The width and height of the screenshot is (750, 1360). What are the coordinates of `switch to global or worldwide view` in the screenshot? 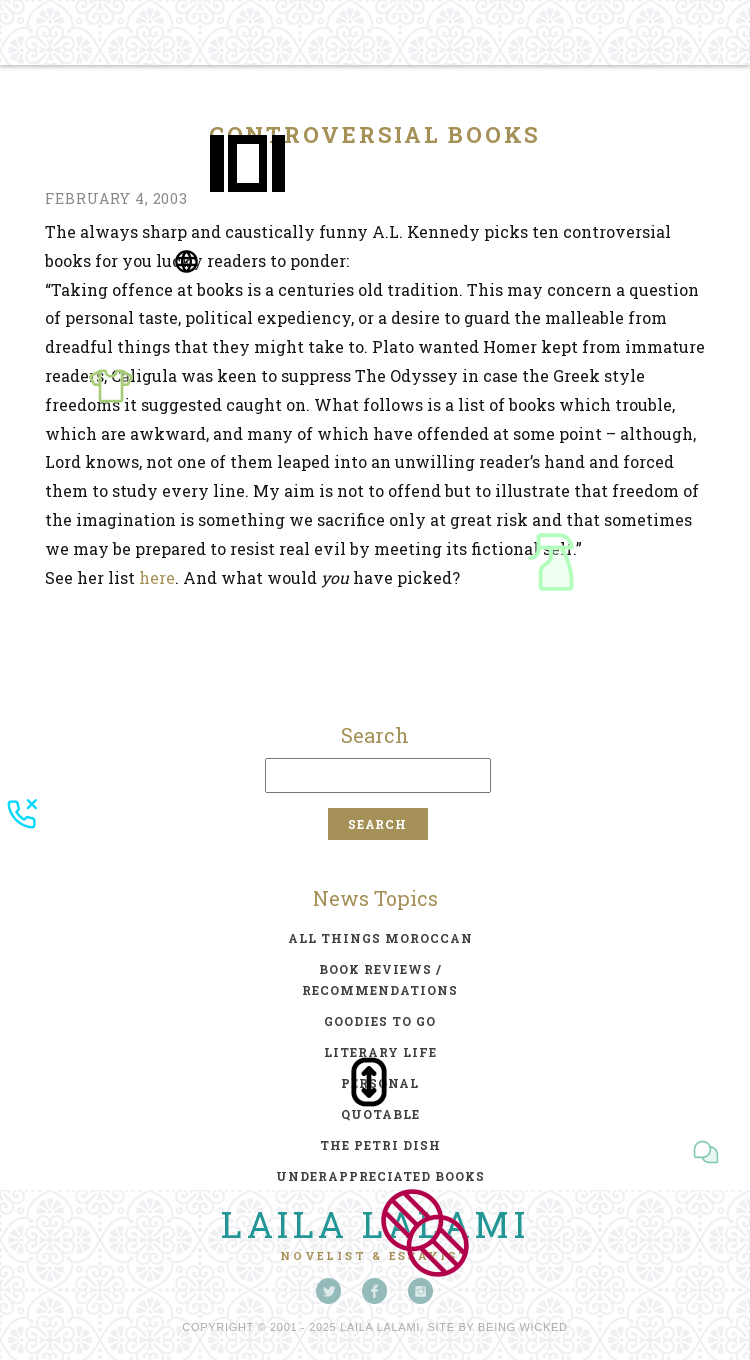 It's located at (186, 261).